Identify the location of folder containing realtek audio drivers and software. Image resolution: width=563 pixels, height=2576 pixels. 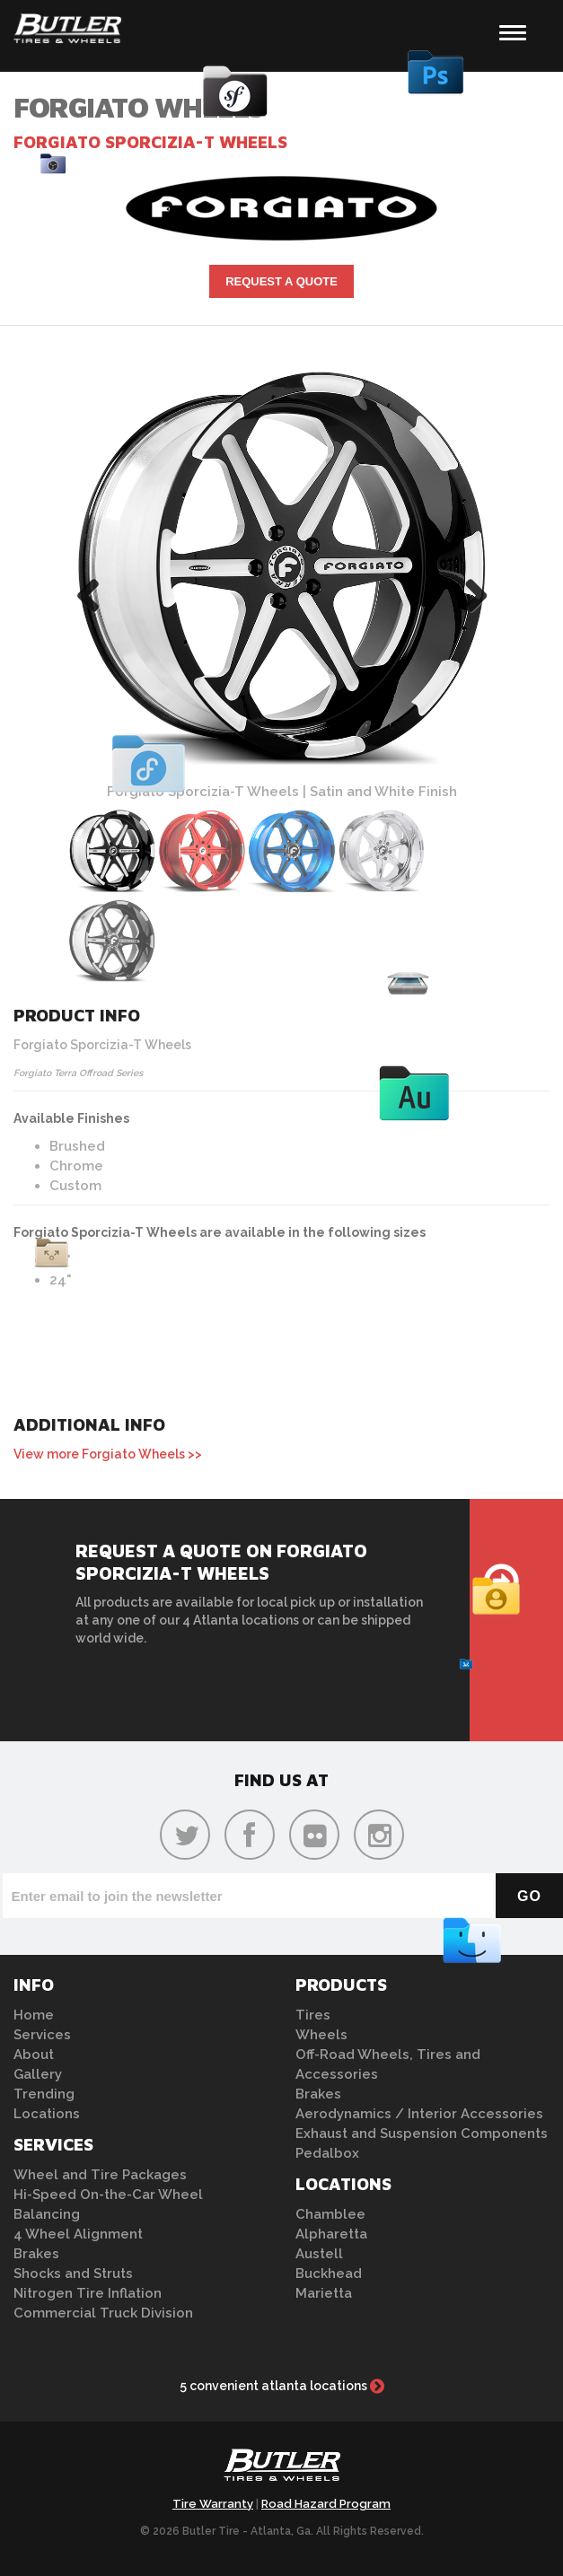
(466, 1664).